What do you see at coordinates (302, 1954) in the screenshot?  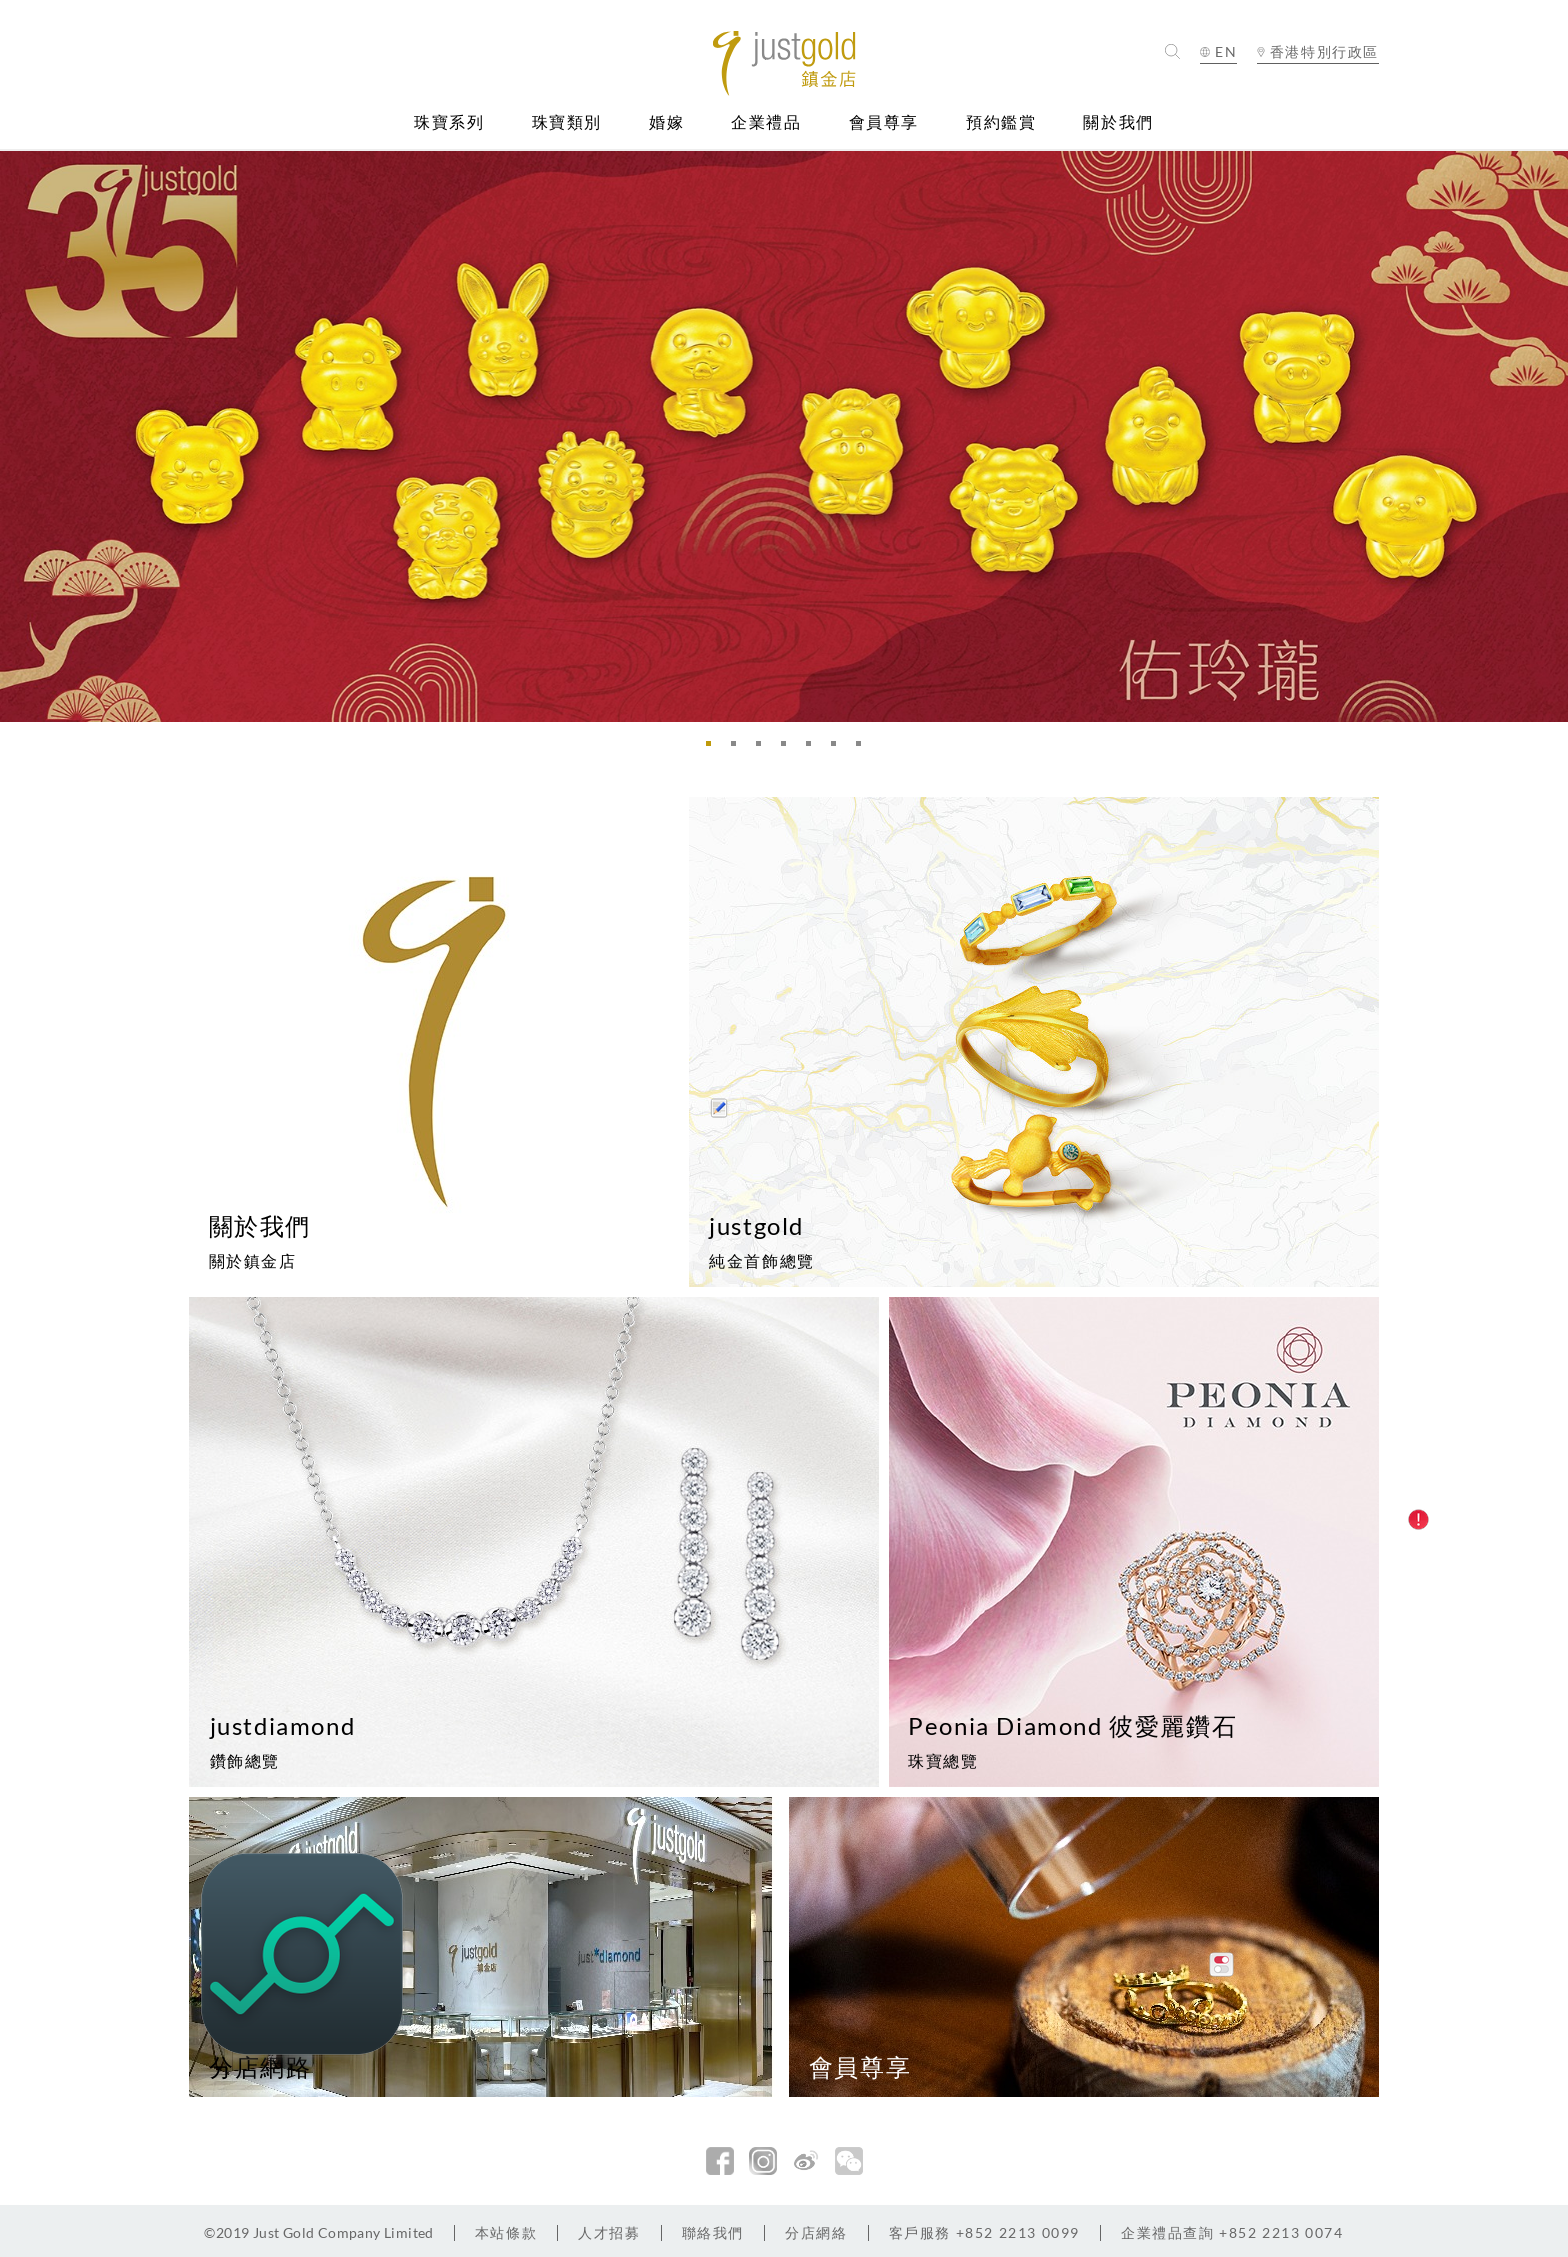 I see `open gnome layout switcher settings` at bounding box center [302, 1954].